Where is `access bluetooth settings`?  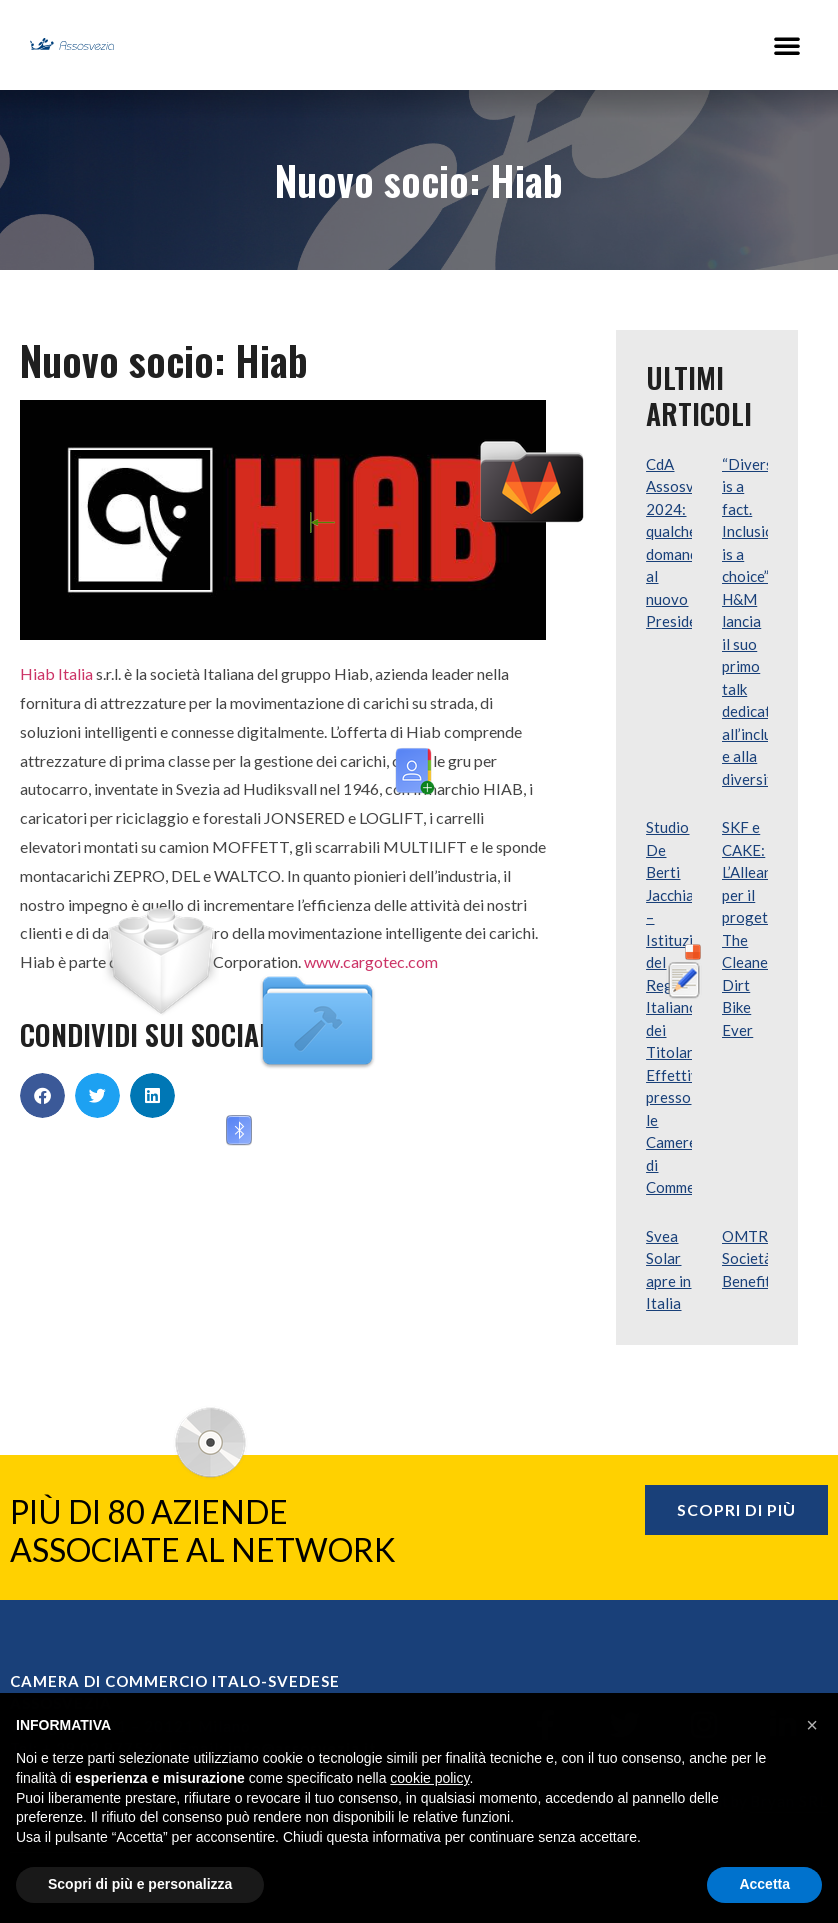 access bluetooth settings is located at coordinates (239, 1130).